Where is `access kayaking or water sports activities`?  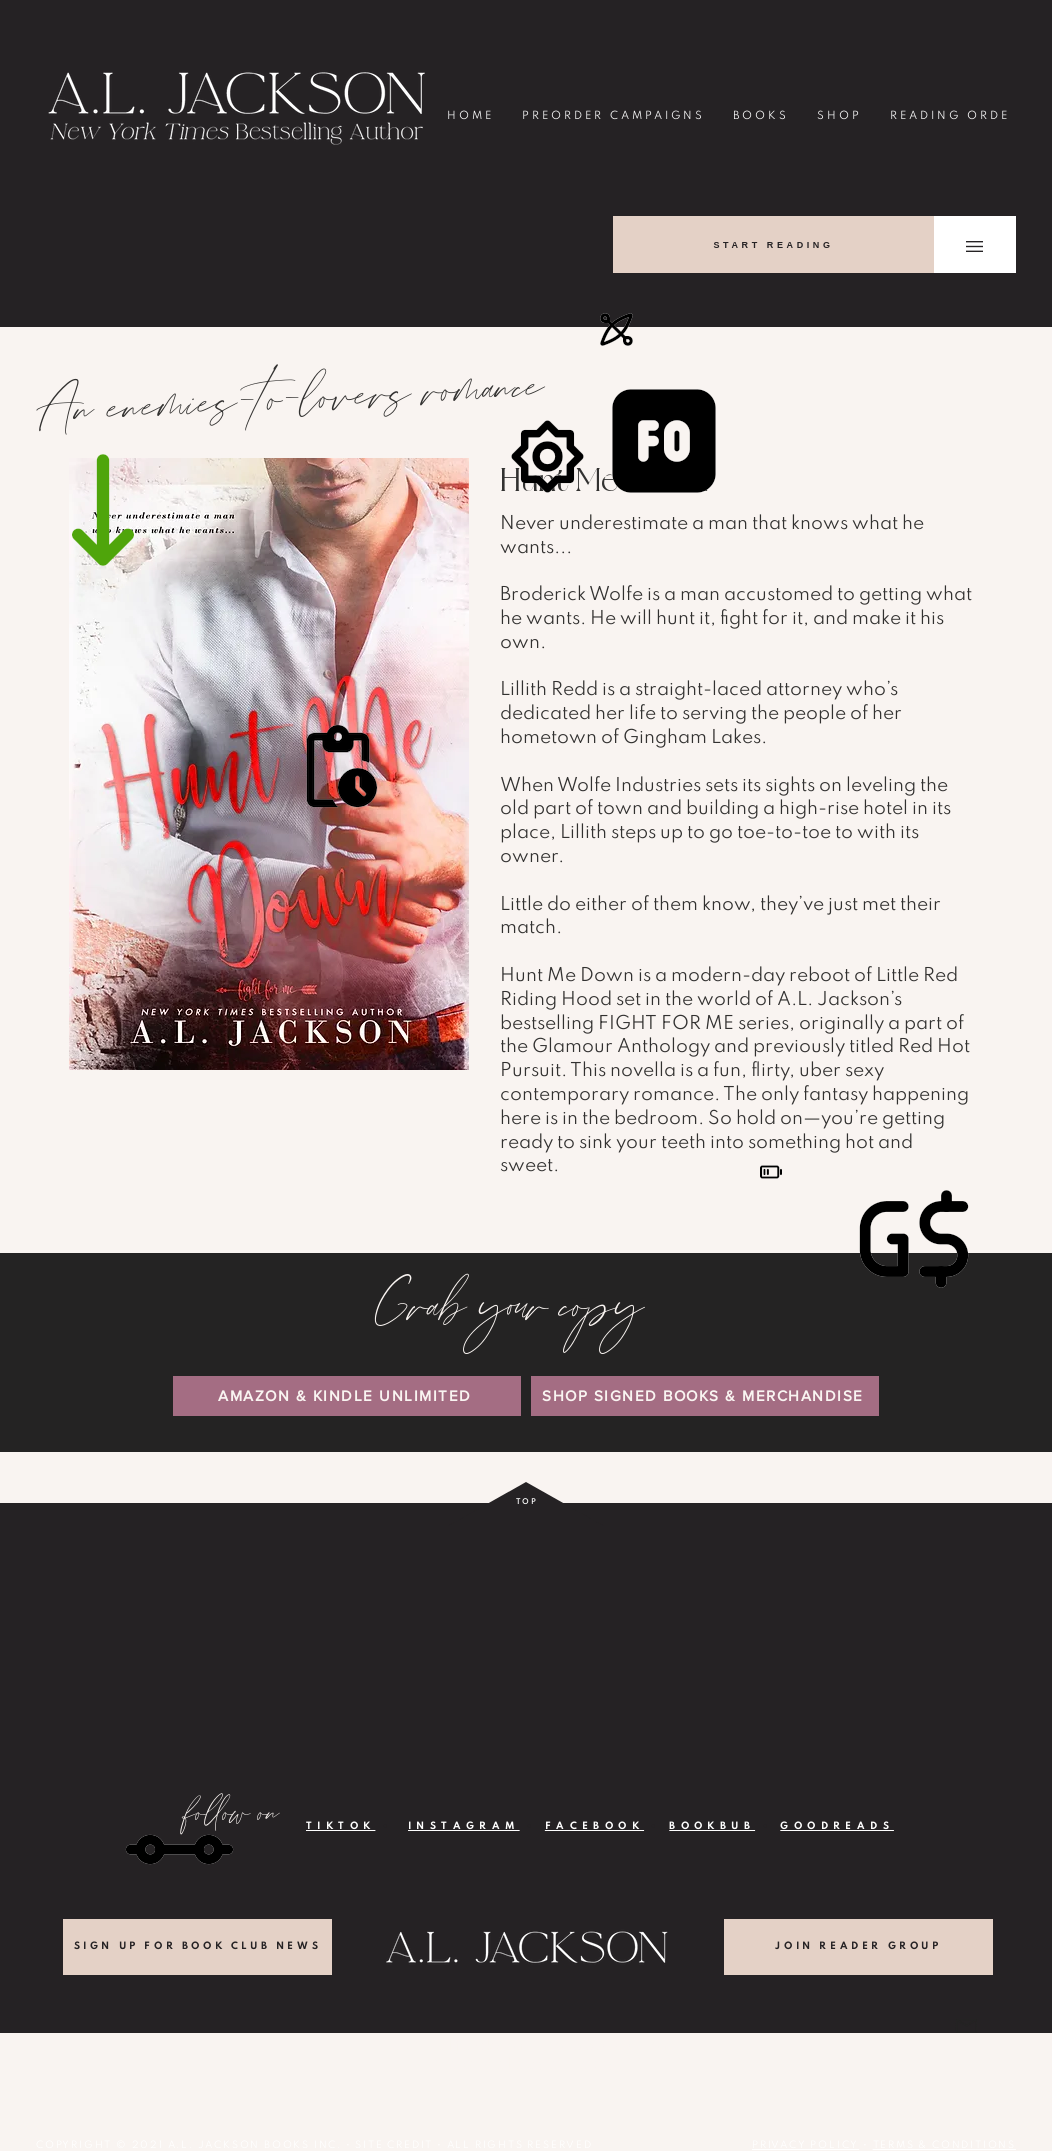 access kayaking or water sports activities is located at coordinates (616, 329).